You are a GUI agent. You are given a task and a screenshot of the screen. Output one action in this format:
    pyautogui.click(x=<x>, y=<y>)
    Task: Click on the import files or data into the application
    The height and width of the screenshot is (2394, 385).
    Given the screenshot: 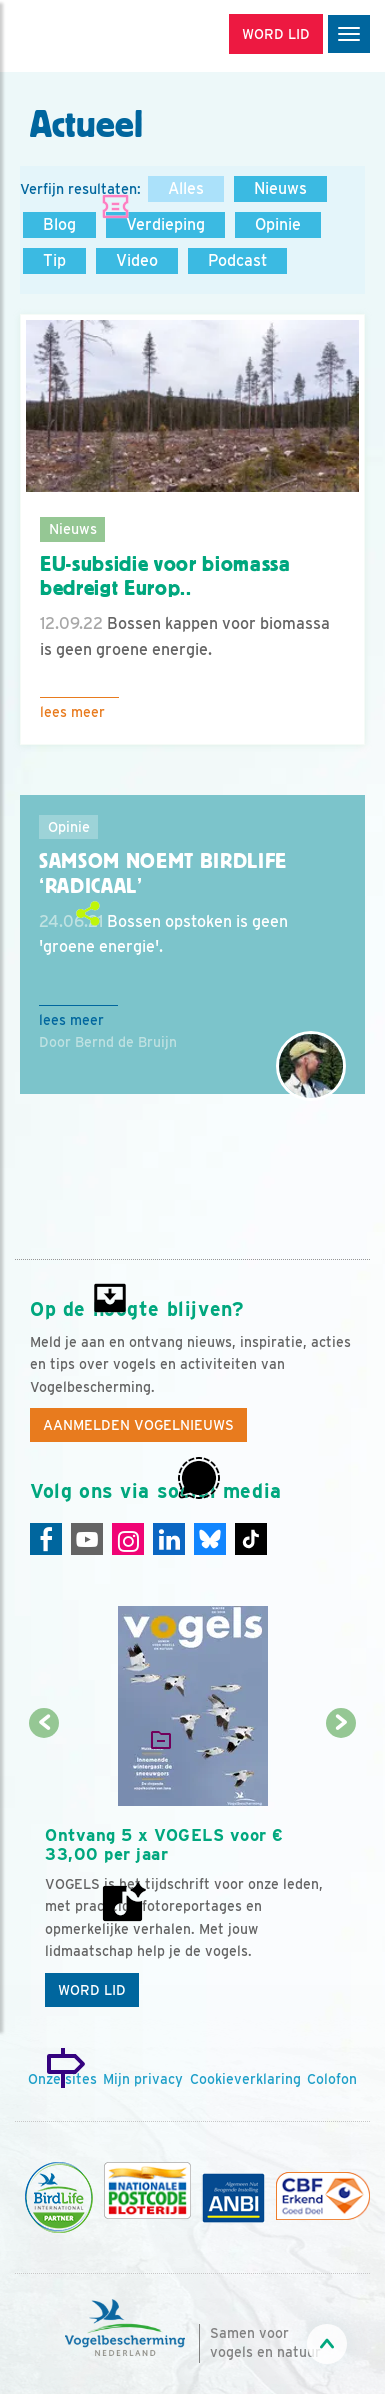 What is the action you would take?
    pyautogui.click(x=110, y=1298)
    